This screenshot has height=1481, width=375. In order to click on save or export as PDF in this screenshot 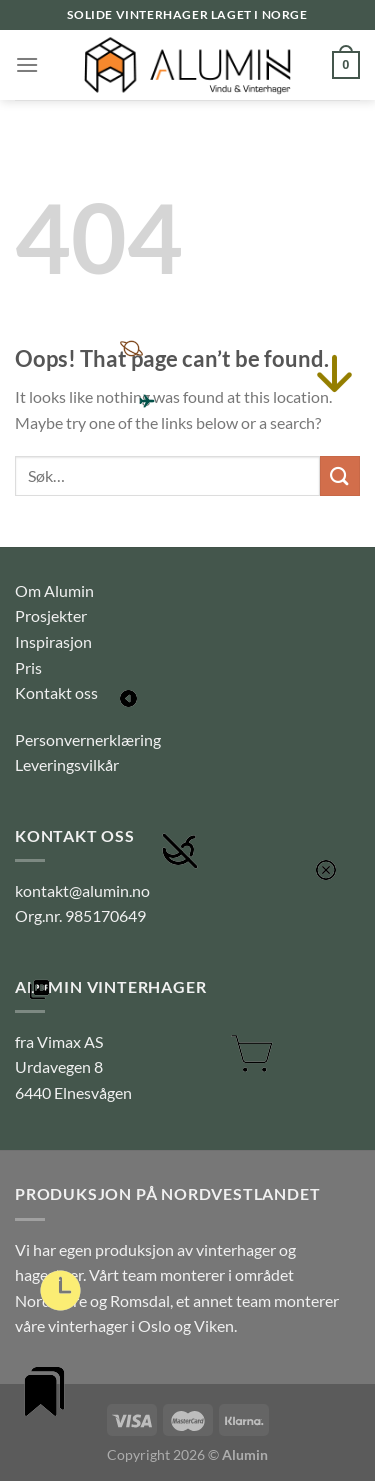, I will do `click(39, 989)`.